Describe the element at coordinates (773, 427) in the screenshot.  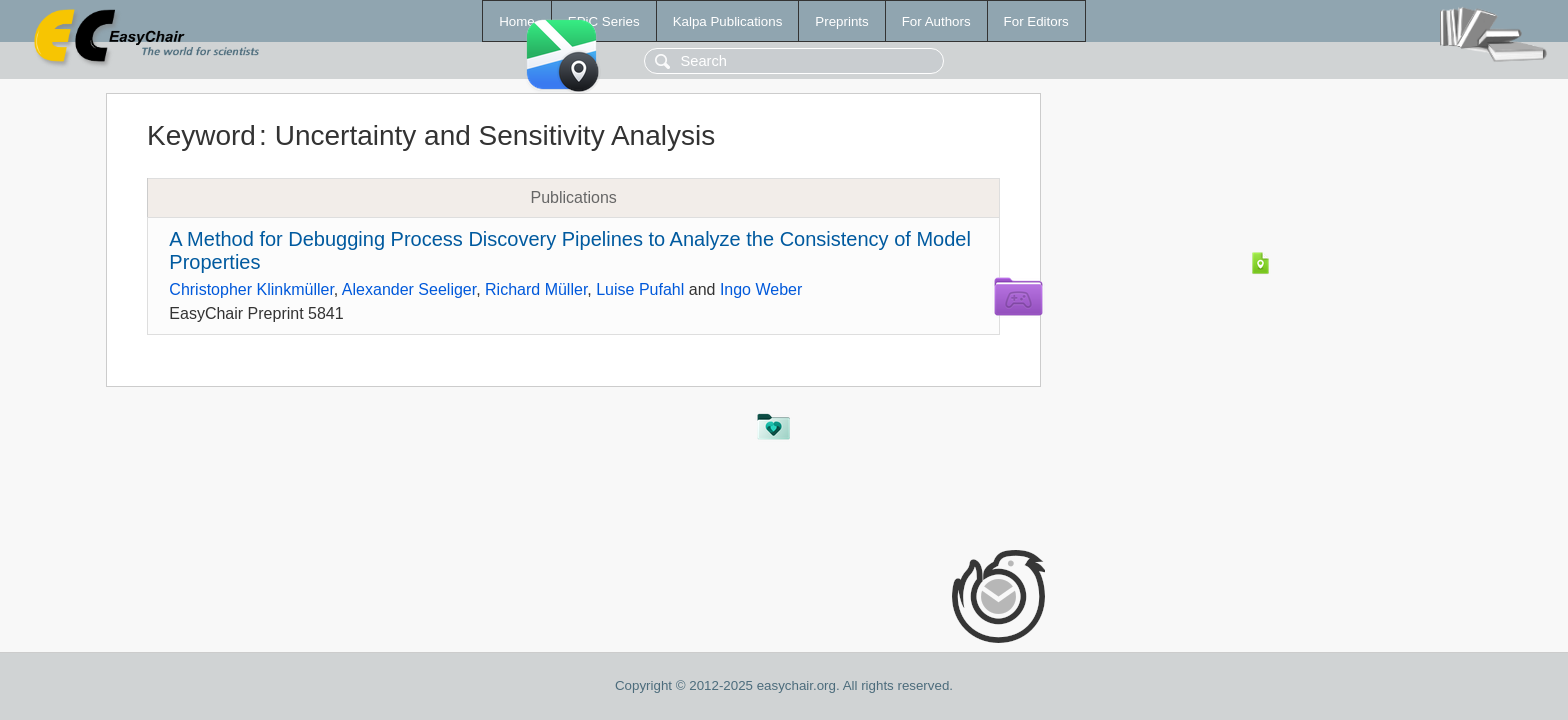
I see `open microsoft family safety folder` at that location.